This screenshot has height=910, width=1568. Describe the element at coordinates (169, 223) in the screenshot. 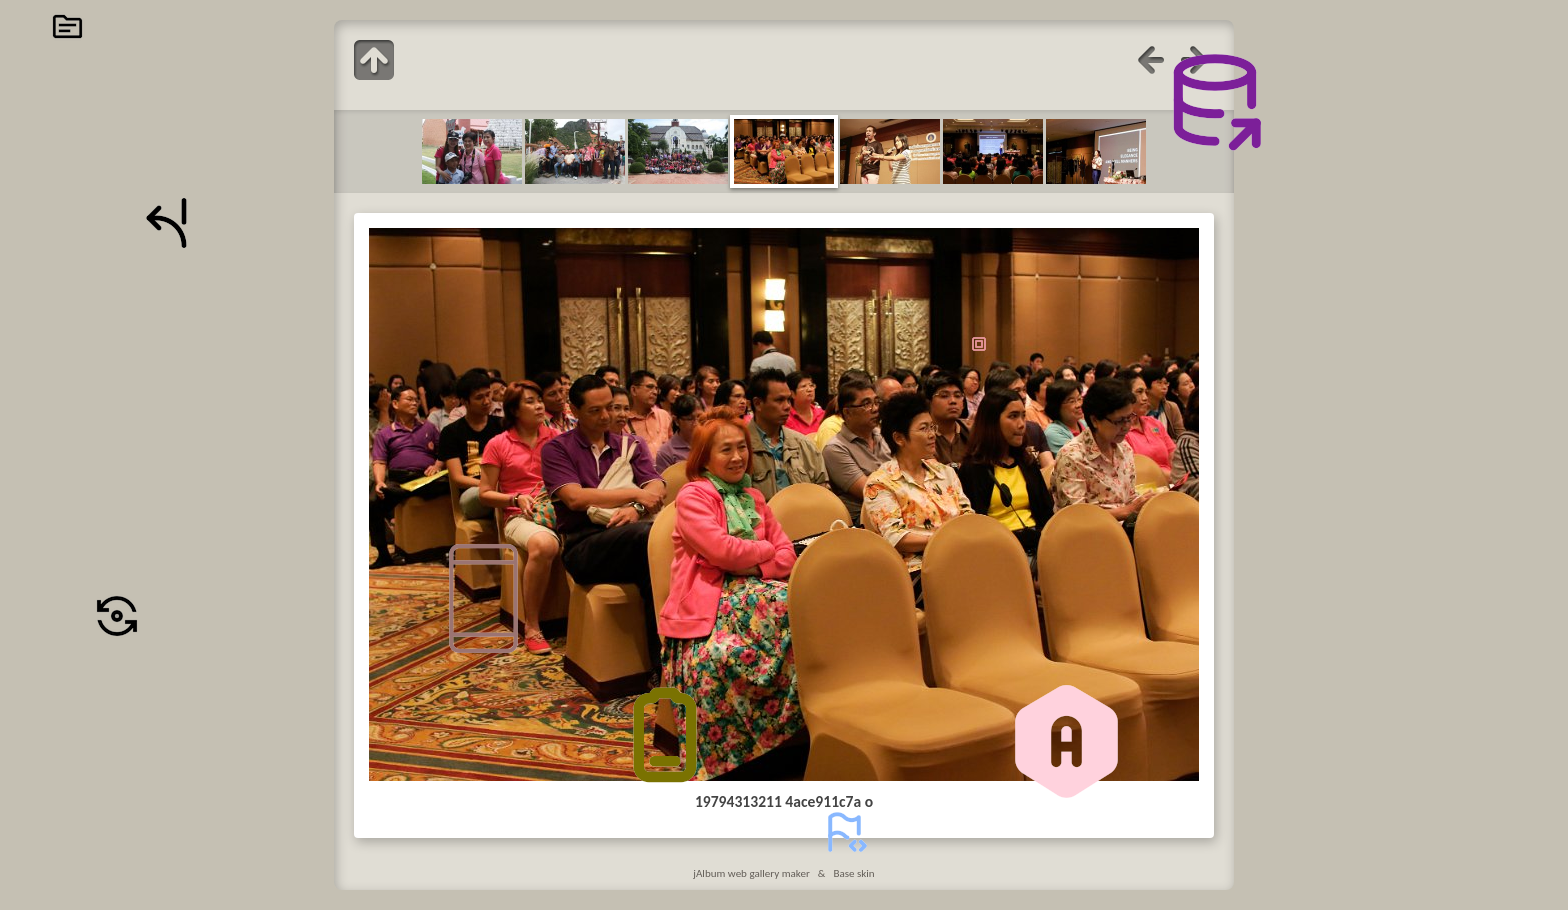

I see `take the next left turn` at that location.